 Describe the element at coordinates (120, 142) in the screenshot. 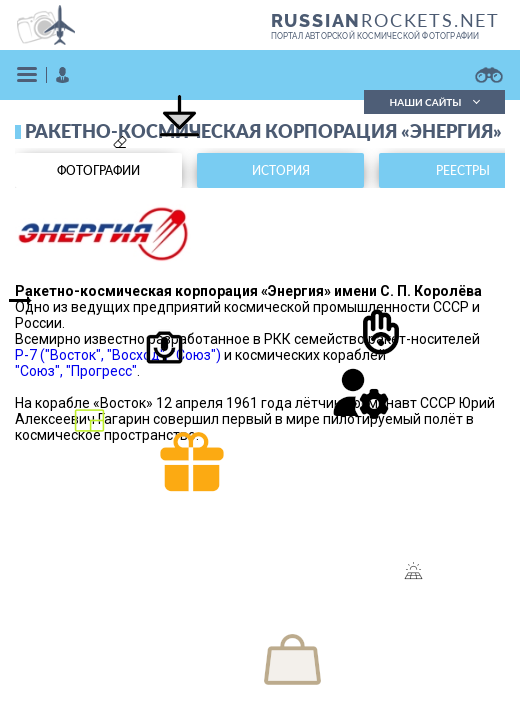

I see `erase or clear content` at that location.